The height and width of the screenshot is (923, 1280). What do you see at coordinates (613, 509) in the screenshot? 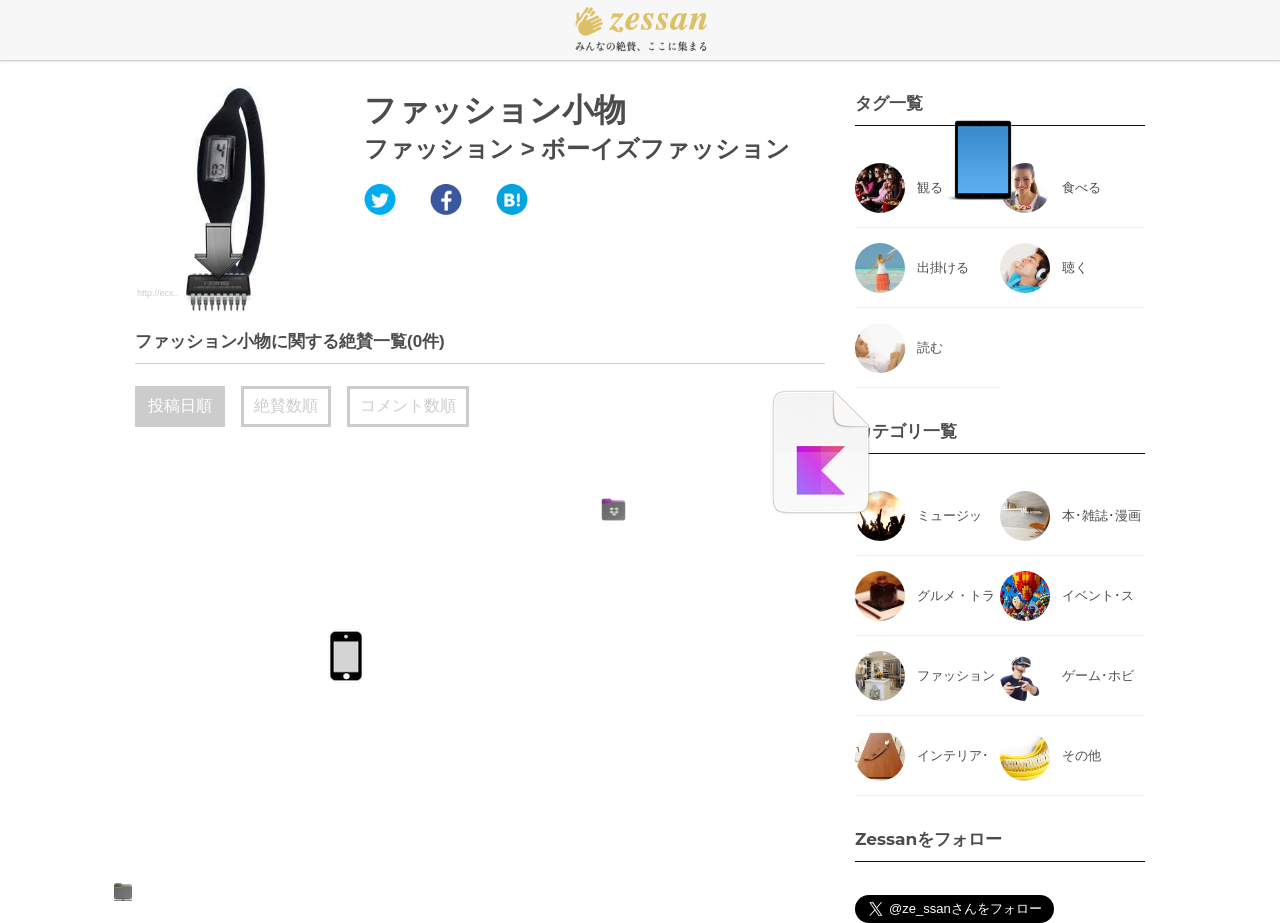
I see `open your dropbox synced folder` at bounding box center [613, 509].